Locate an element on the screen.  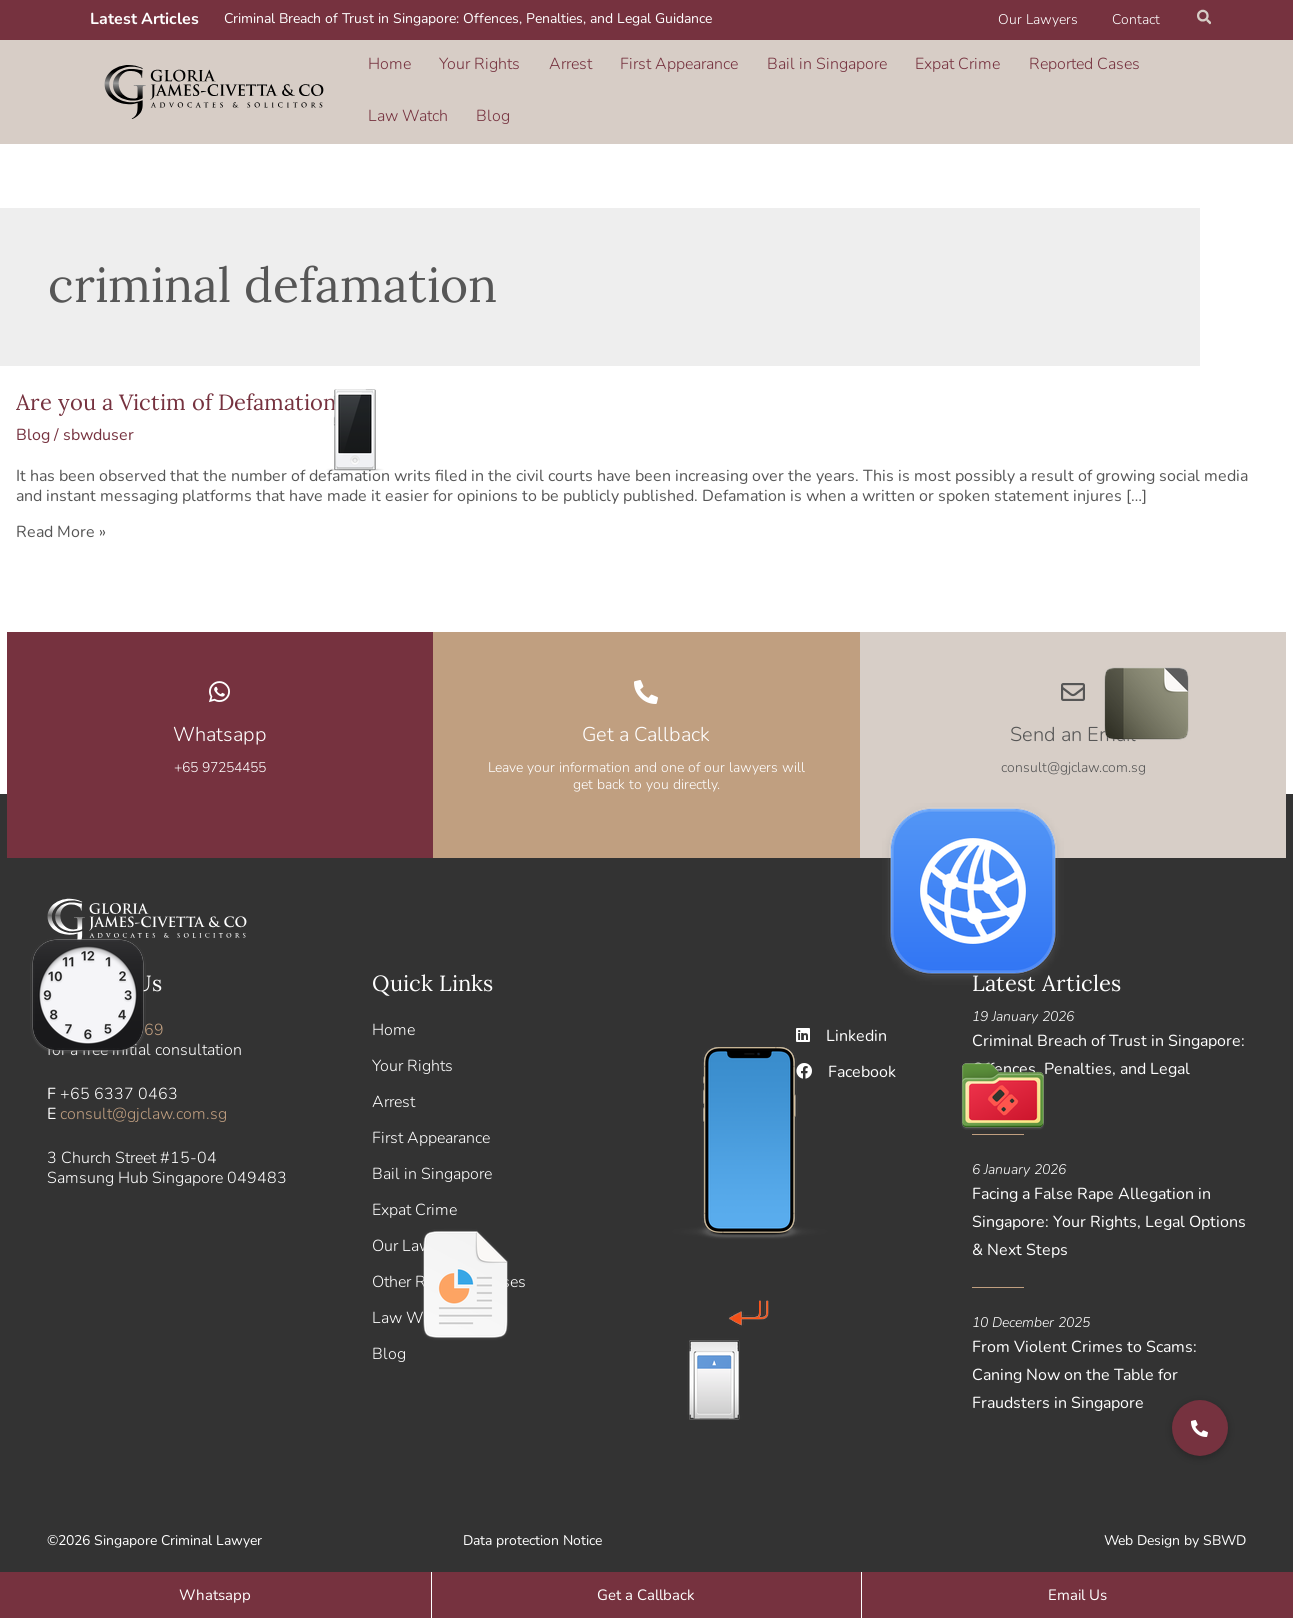
indicates a connected iPod nano device is located at coordinates (355, 430).